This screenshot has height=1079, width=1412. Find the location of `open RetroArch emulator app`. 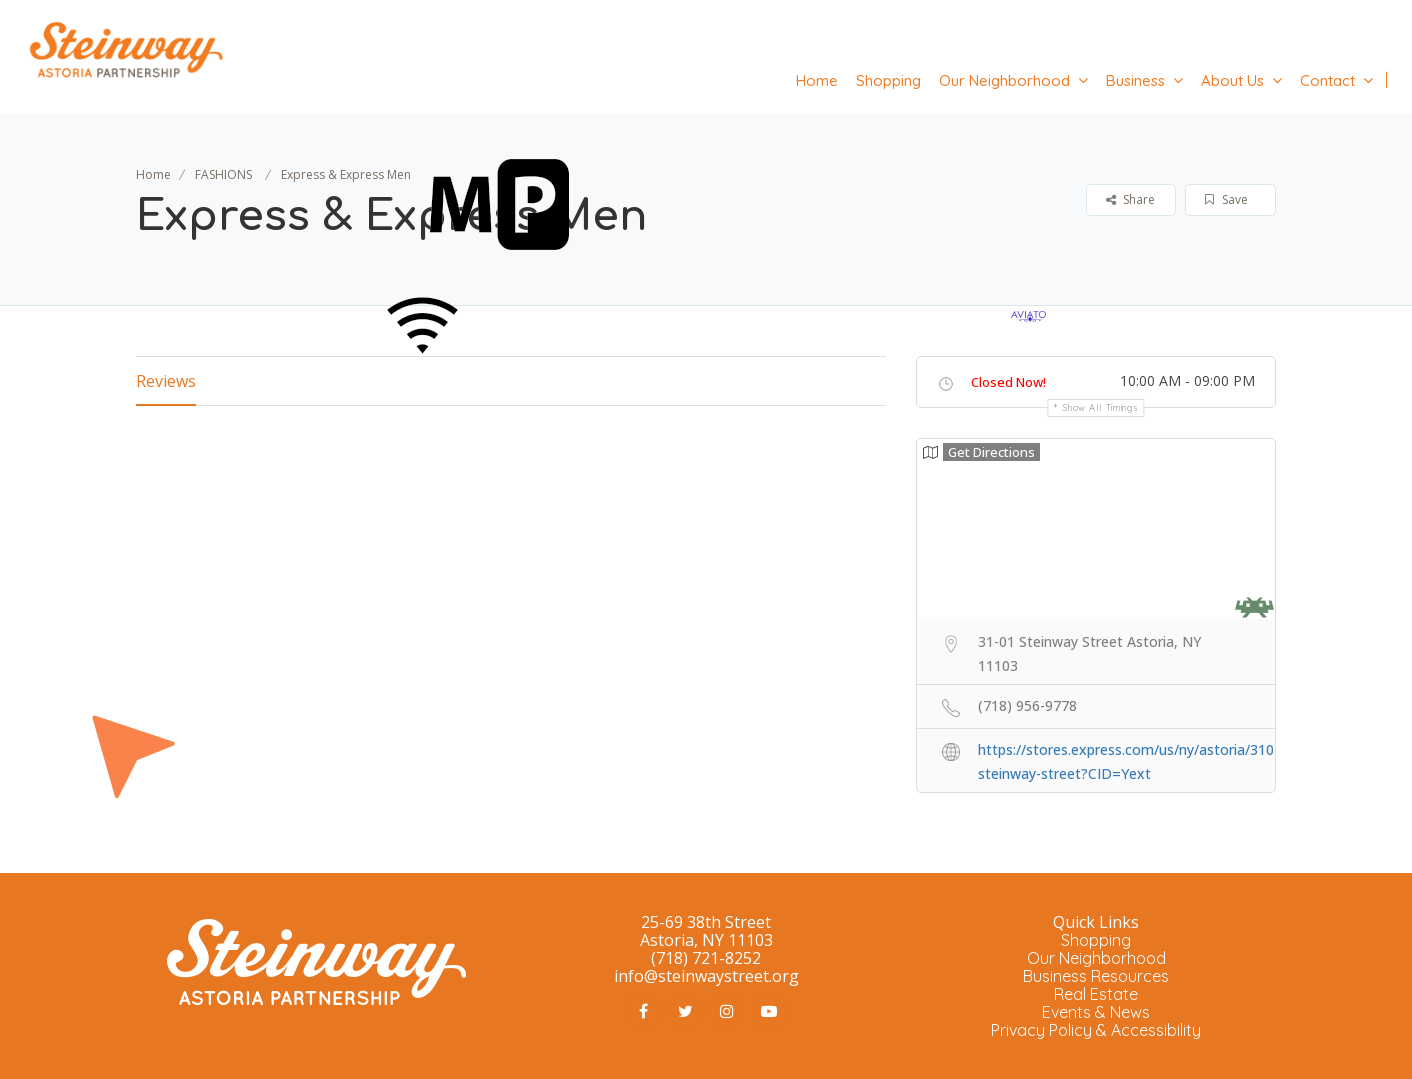

open RetroArch emulator app is located at coordinates (1254, 607).